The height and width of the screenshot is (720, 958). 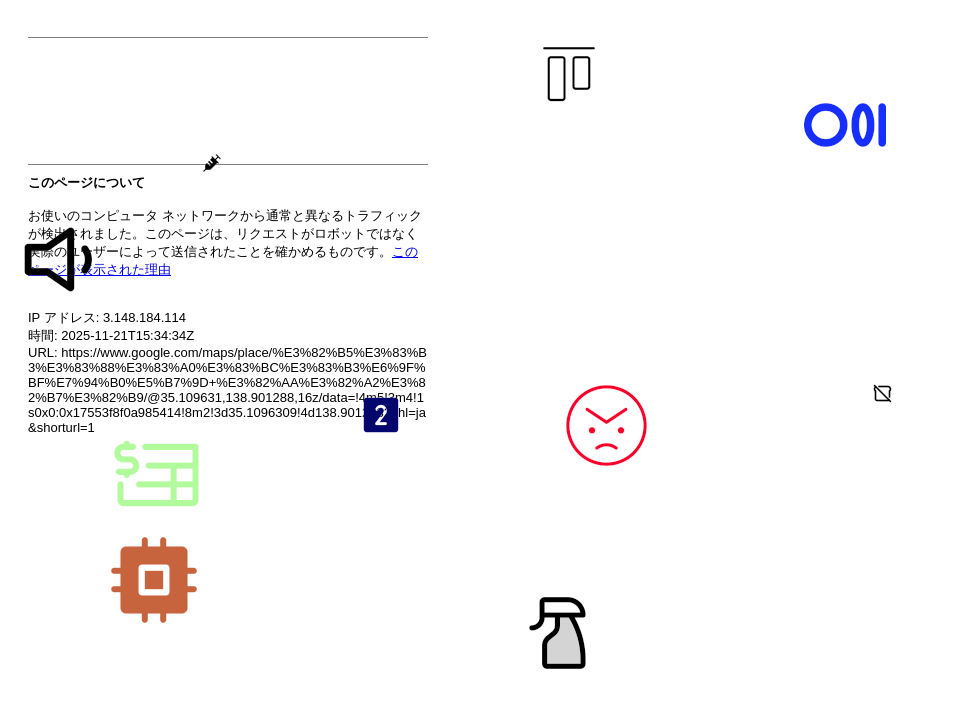 I want to click on access cleaning or household supplies, so click(x=560, y=633).